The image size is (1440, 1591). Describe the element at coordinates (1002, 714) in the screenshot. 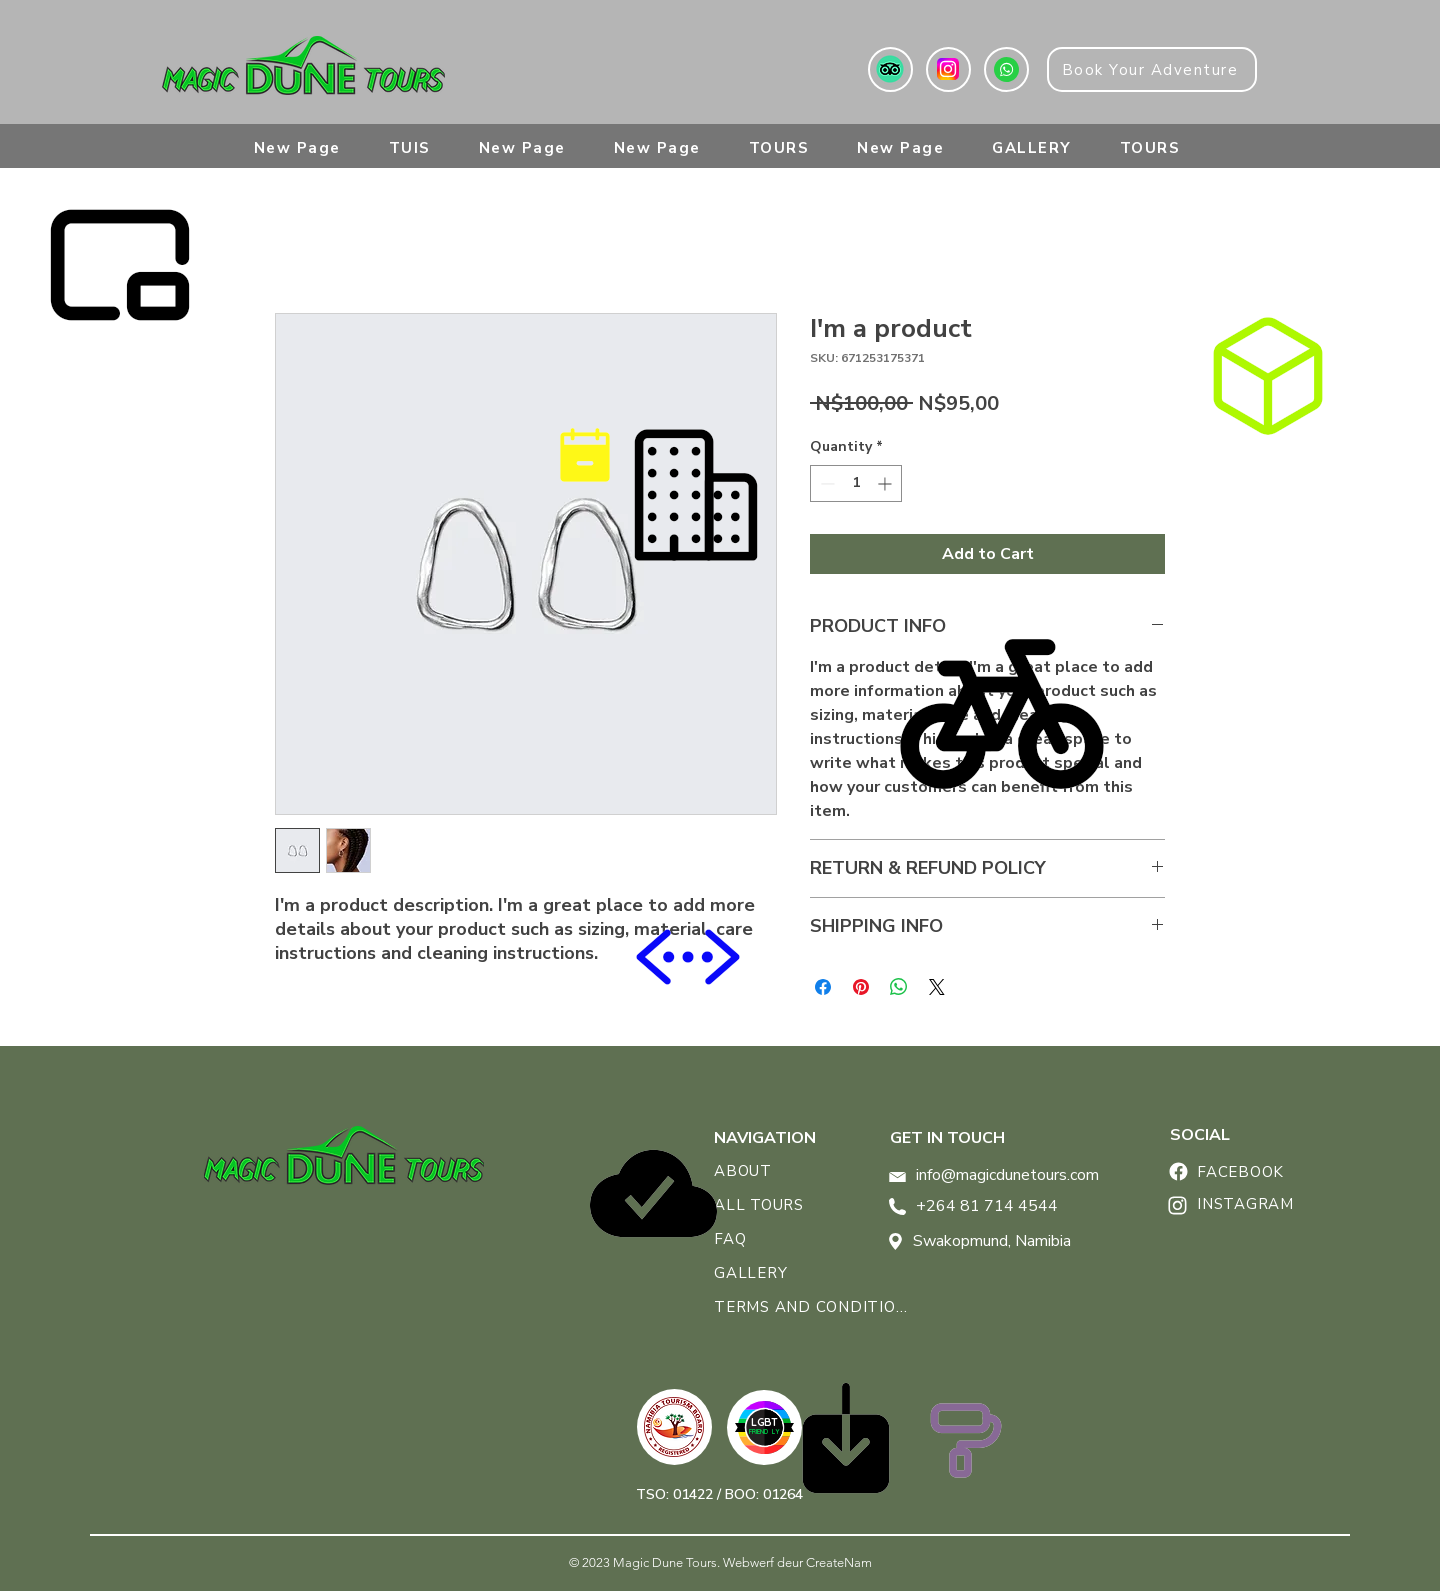

I see `access bike rental or cycling options` at that location.